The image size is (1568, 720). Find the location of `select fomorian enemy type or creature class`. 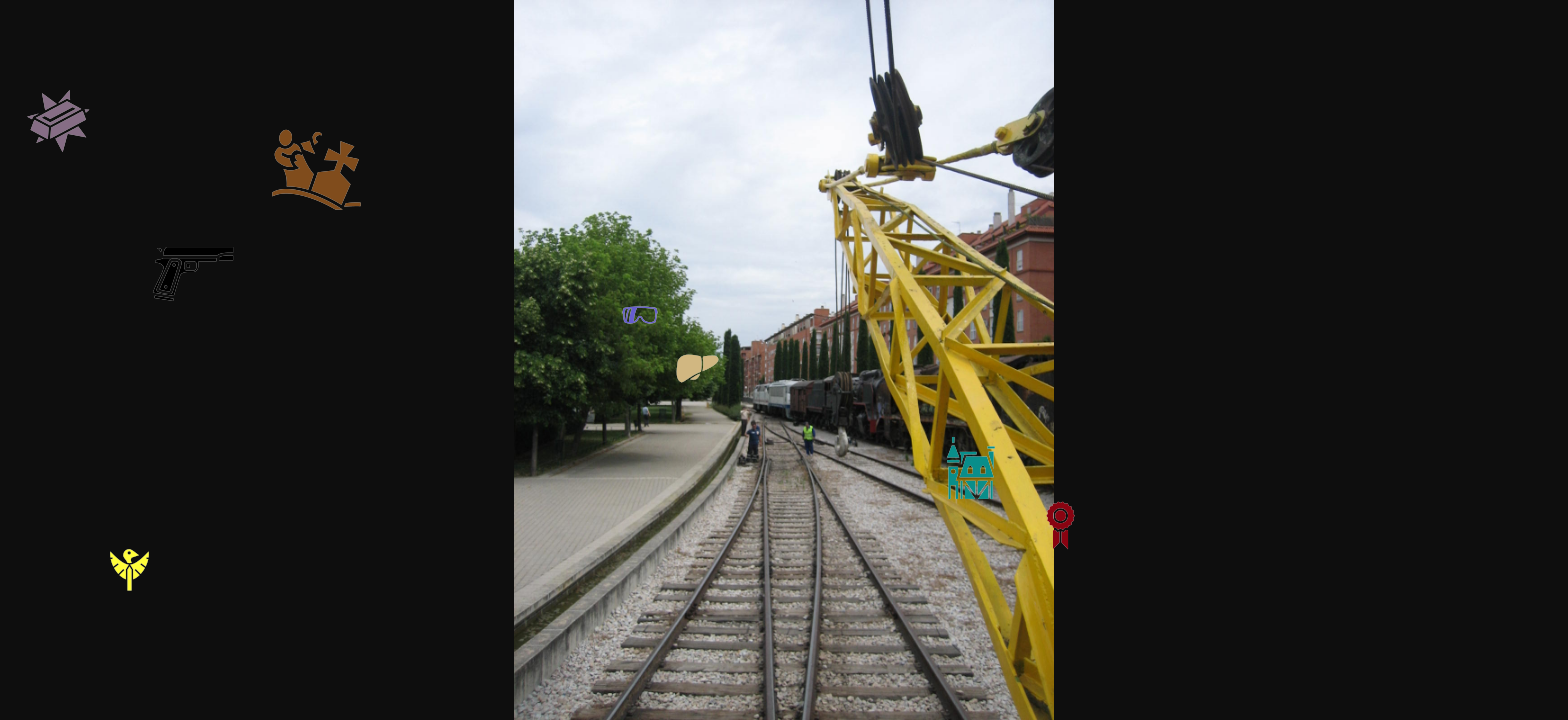

select fomorian enemy type or creature class is located at coordinates (316, 165).